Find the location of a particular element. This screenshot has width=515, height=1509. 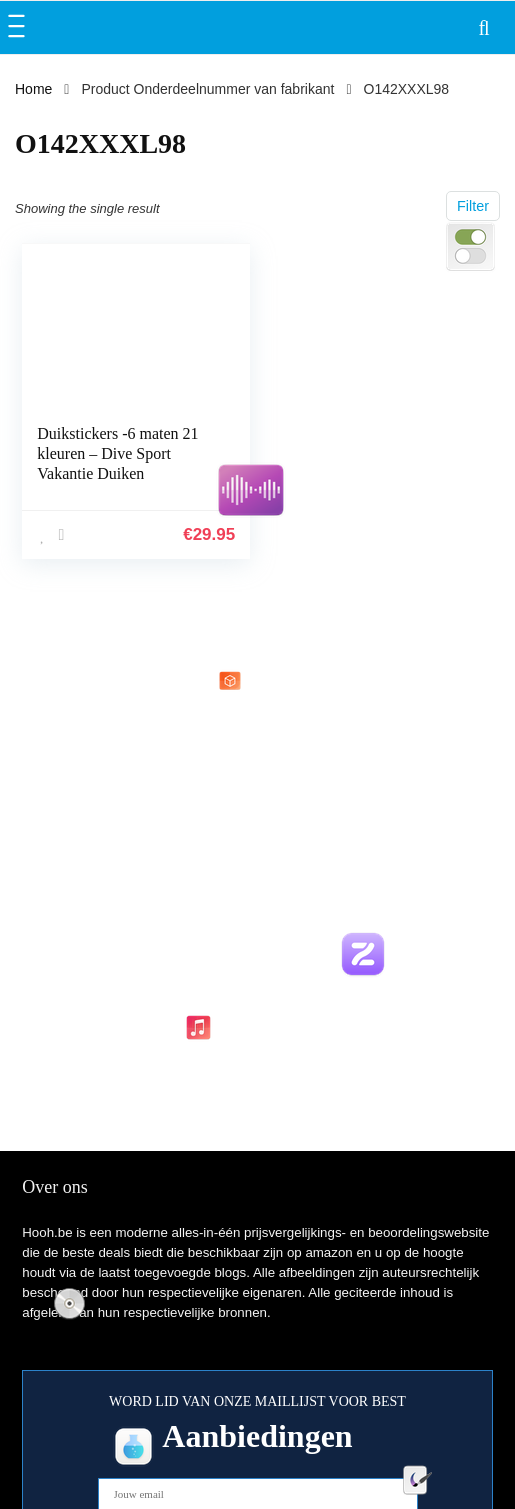

indicates a CD or optical disc drive is located at coordinates (69, 1303).